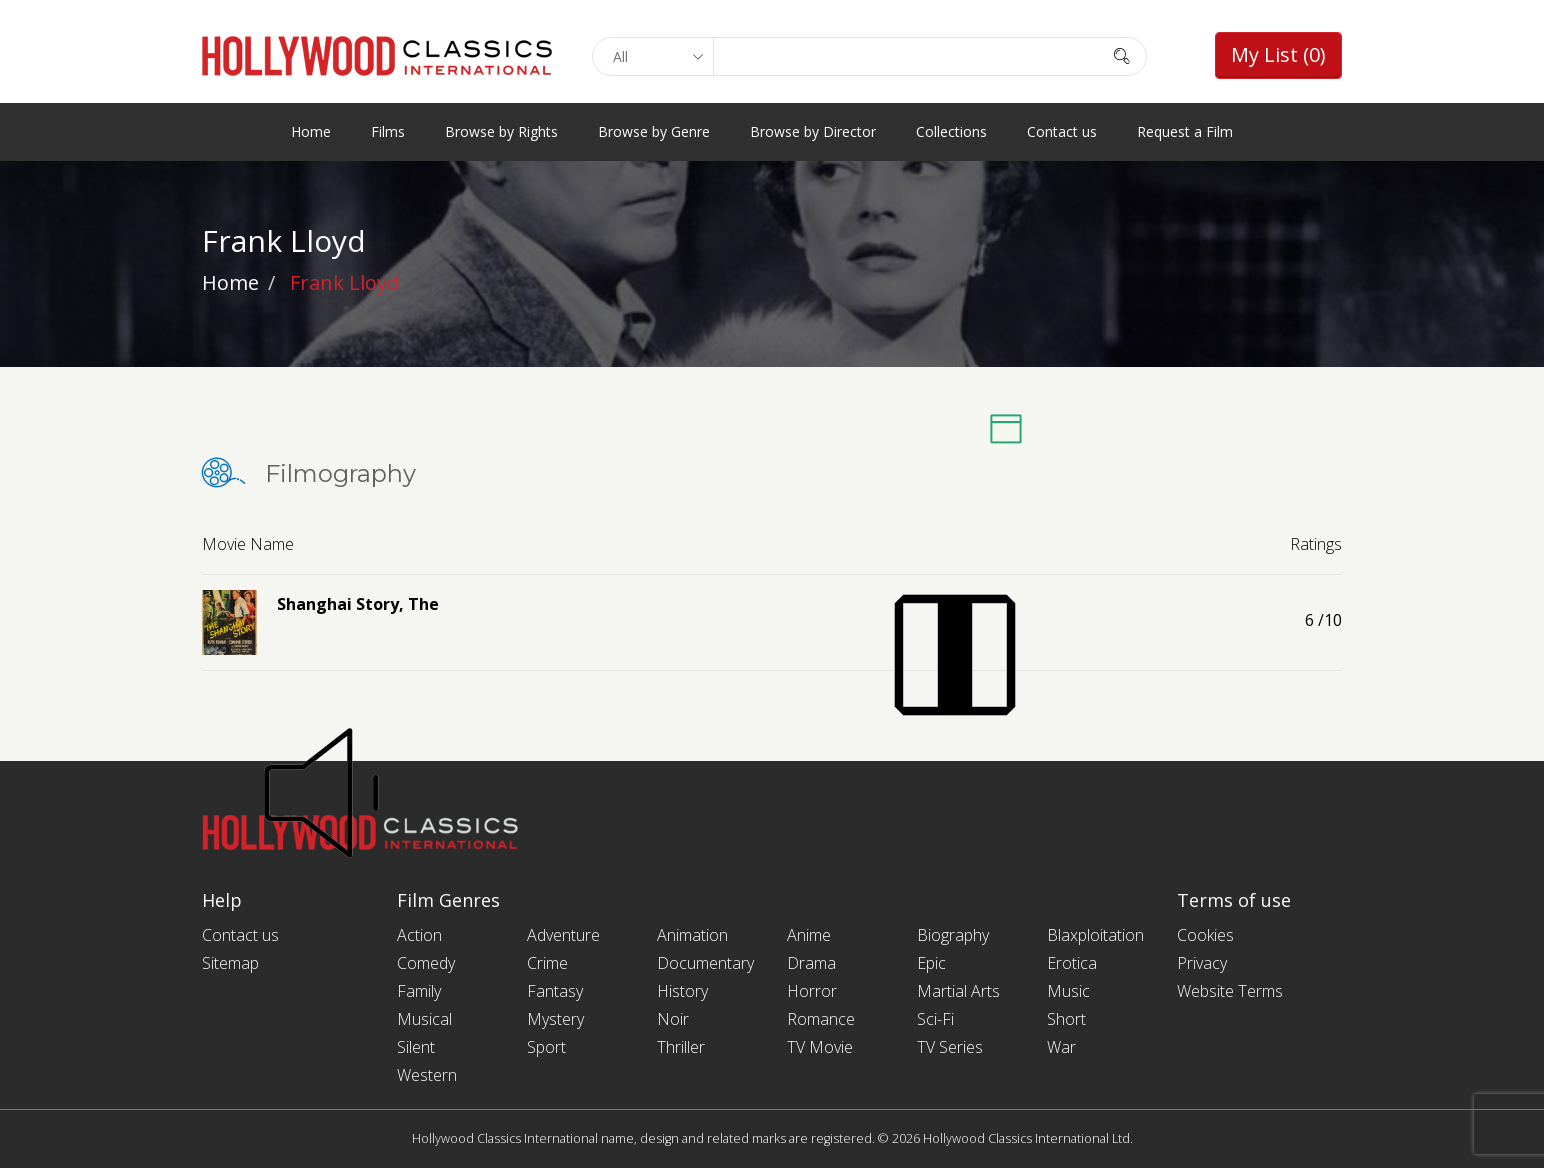  I want to click on switch to centered layout view, so click(955, 655).